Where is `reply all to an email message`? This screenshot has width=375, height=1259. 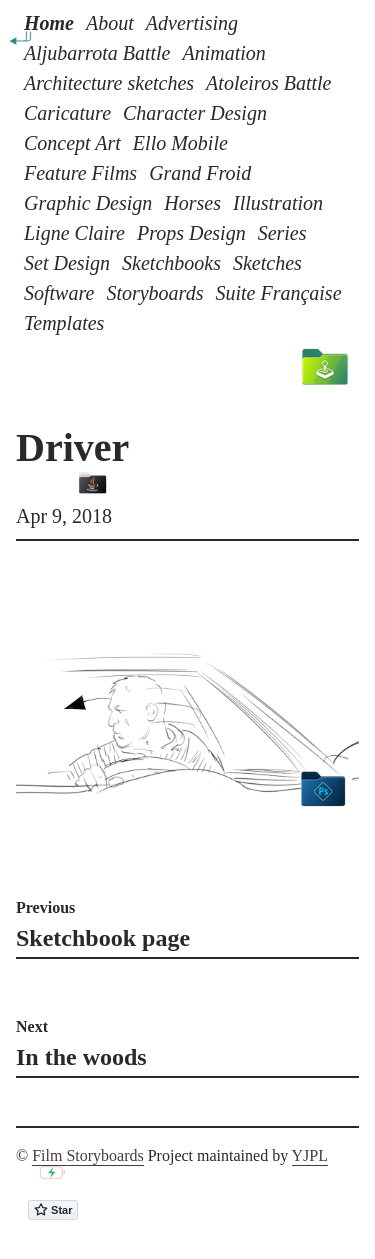
reply all to an email message is located at coordinates (20, 38).